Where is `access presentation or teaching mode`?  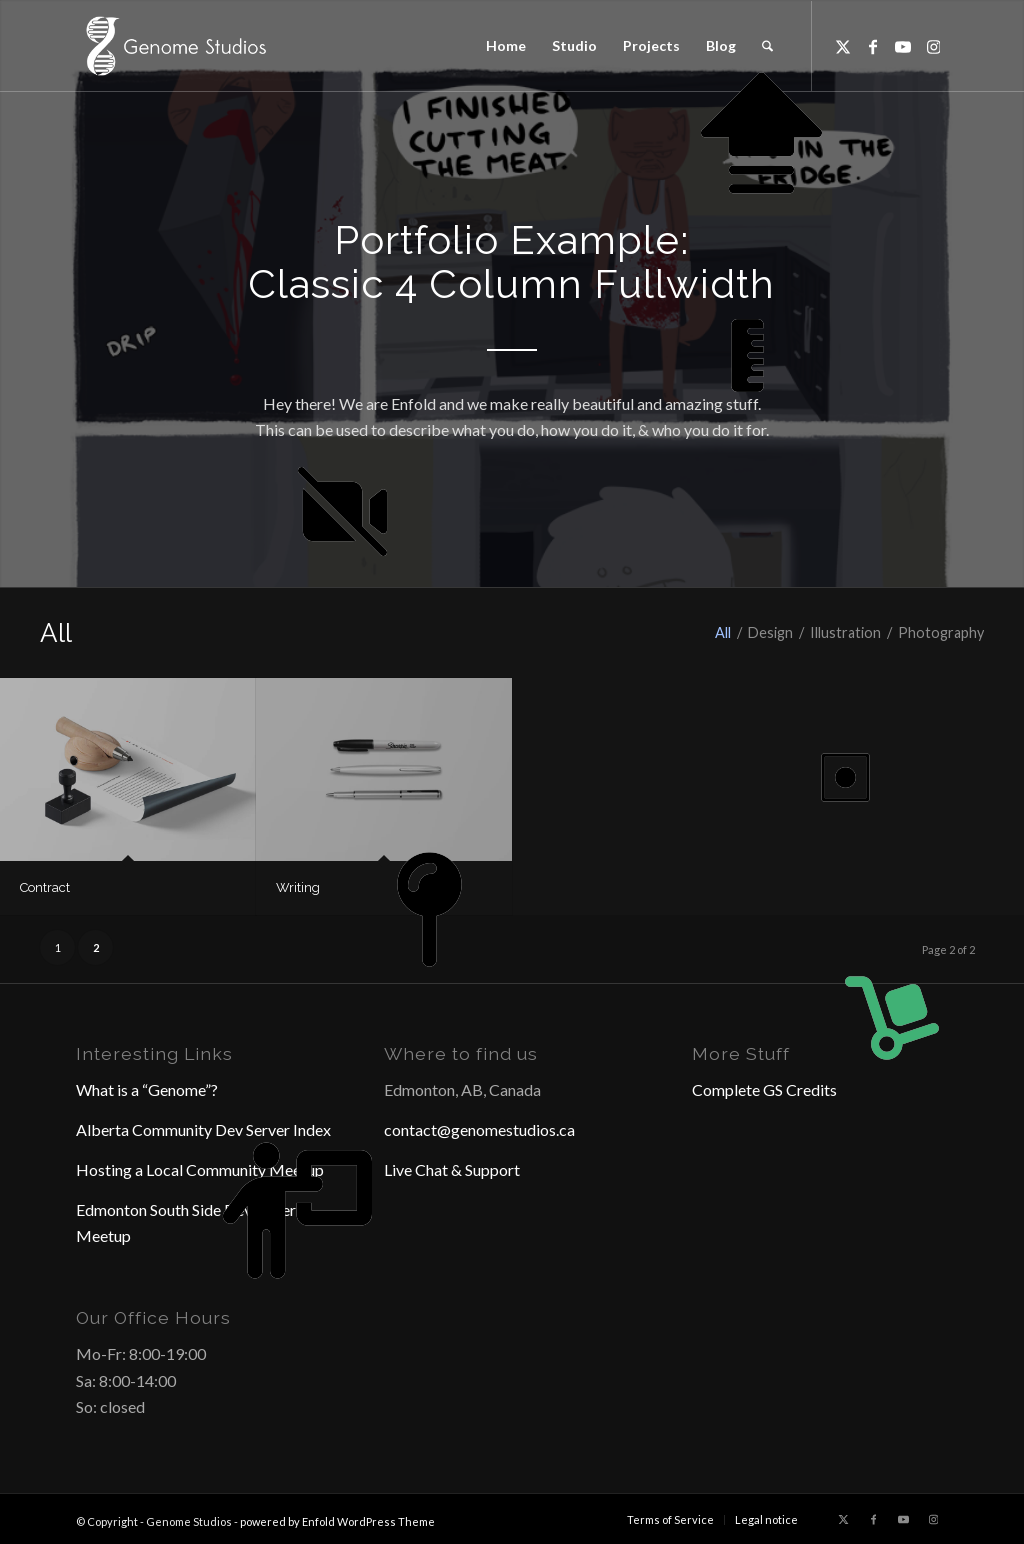
access presentation or teaching mode is located at coordinates (296, 1210).